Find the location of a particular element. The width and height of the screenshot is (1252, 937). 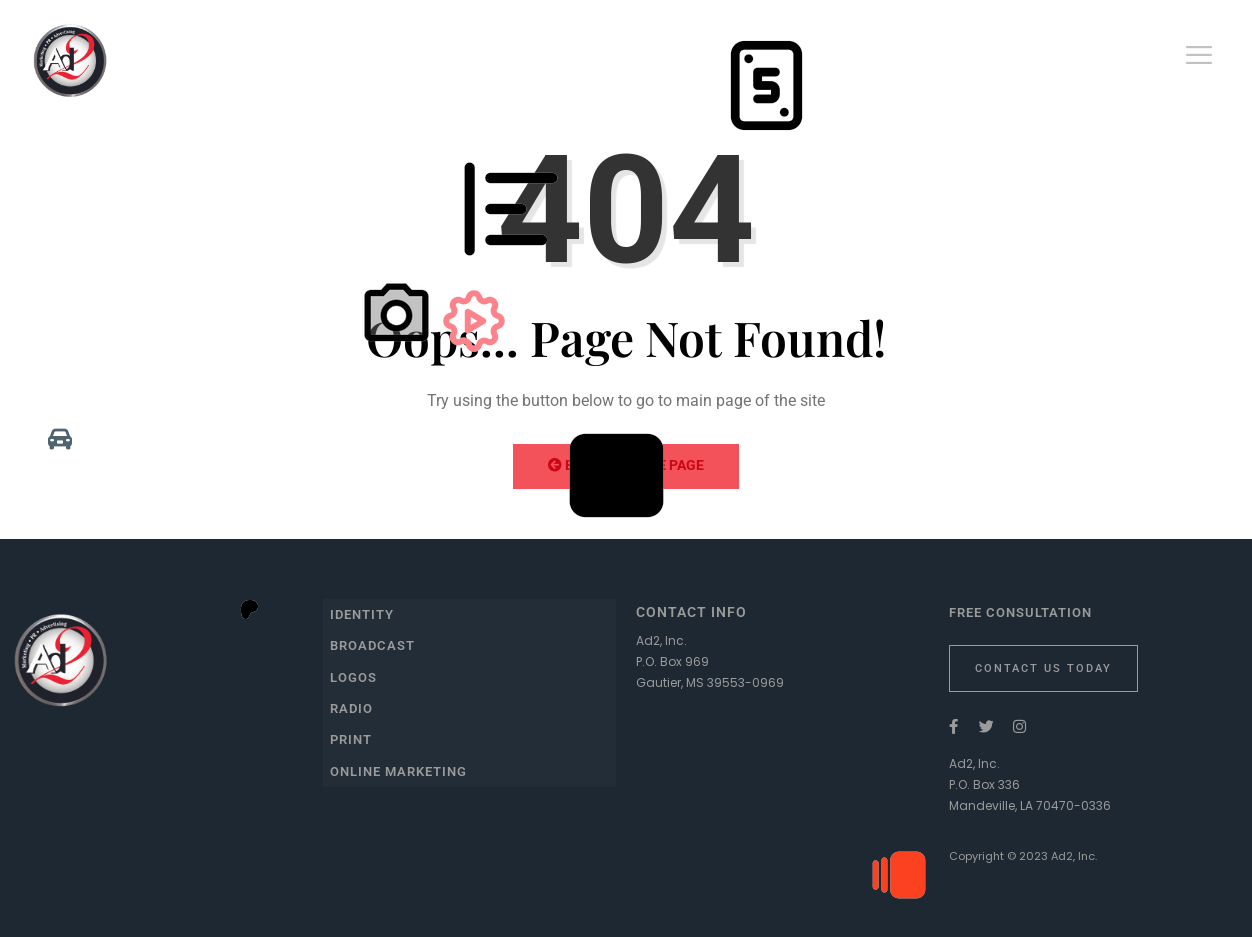

align text to the left is located at coordinates (511, 209).